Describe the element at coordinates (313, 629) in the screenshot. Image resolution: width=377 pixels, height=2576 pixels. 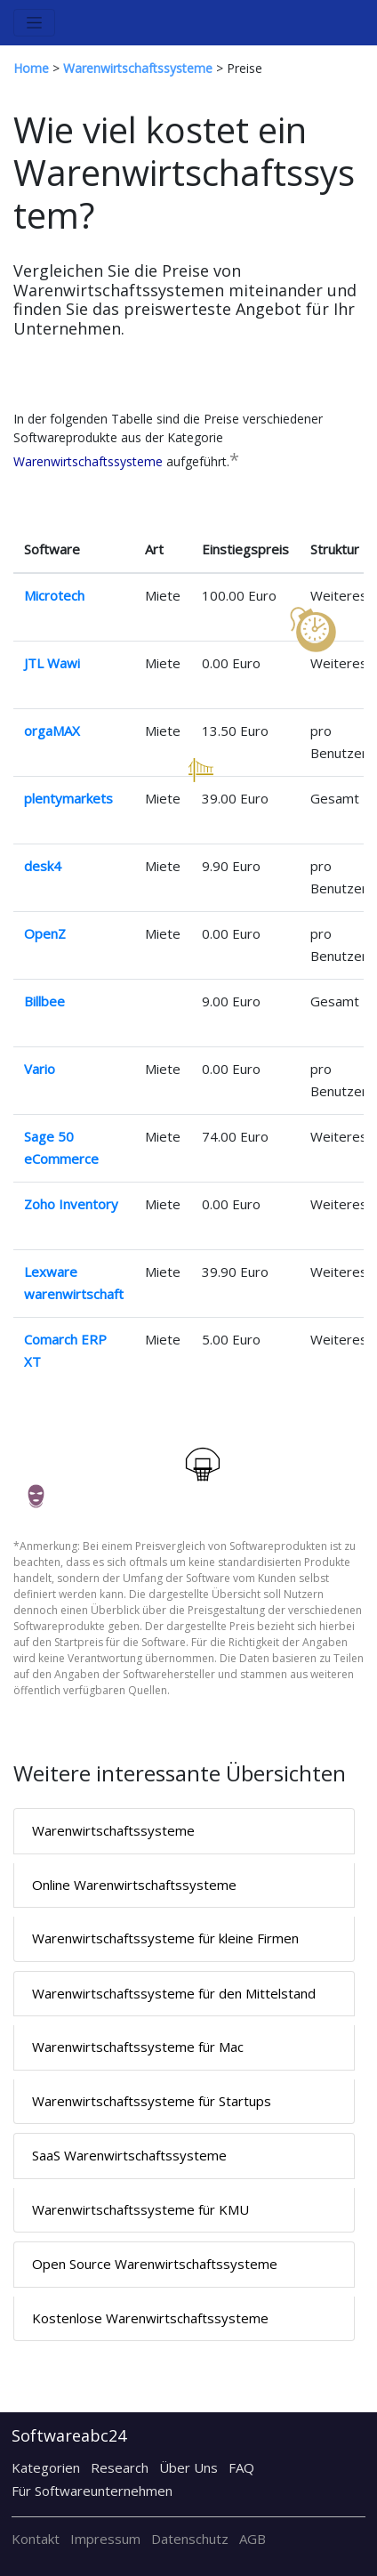
I see `indicates a timed event or countdown` at that location.